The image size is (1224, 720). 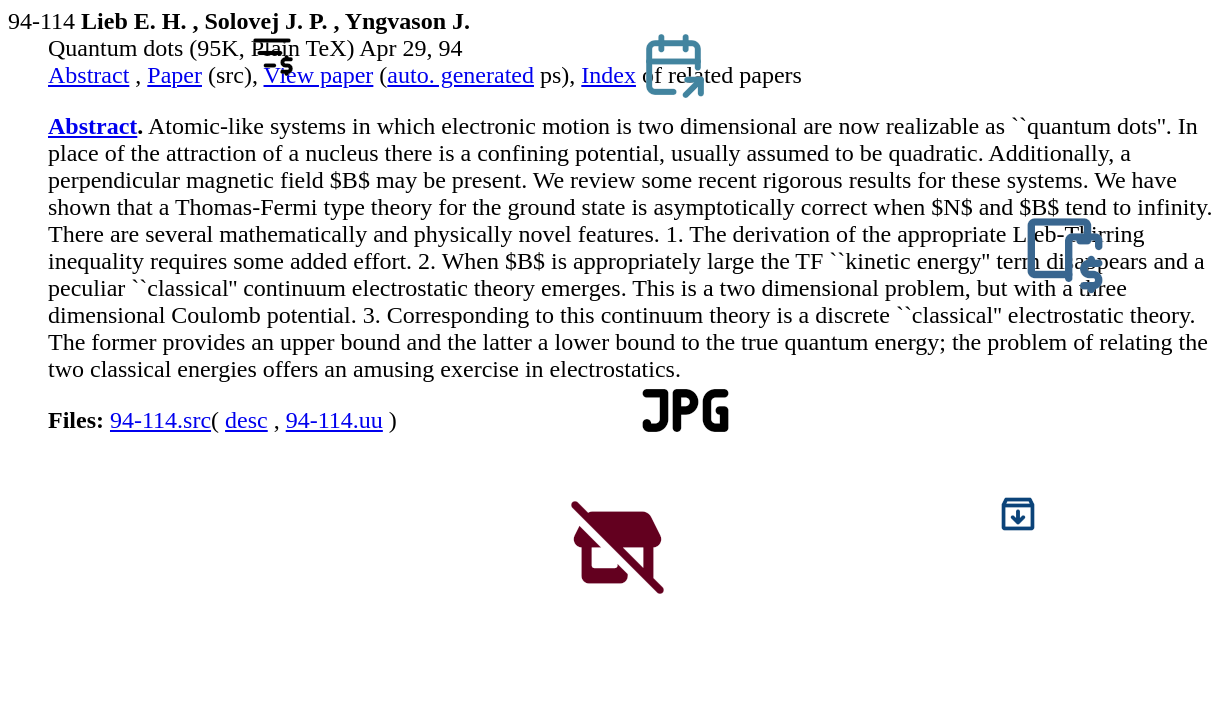 What do you see at coordinates (685, 410) in the screenshot?
I see `indicates a JPG image file type` at bounding box center [685, 410].